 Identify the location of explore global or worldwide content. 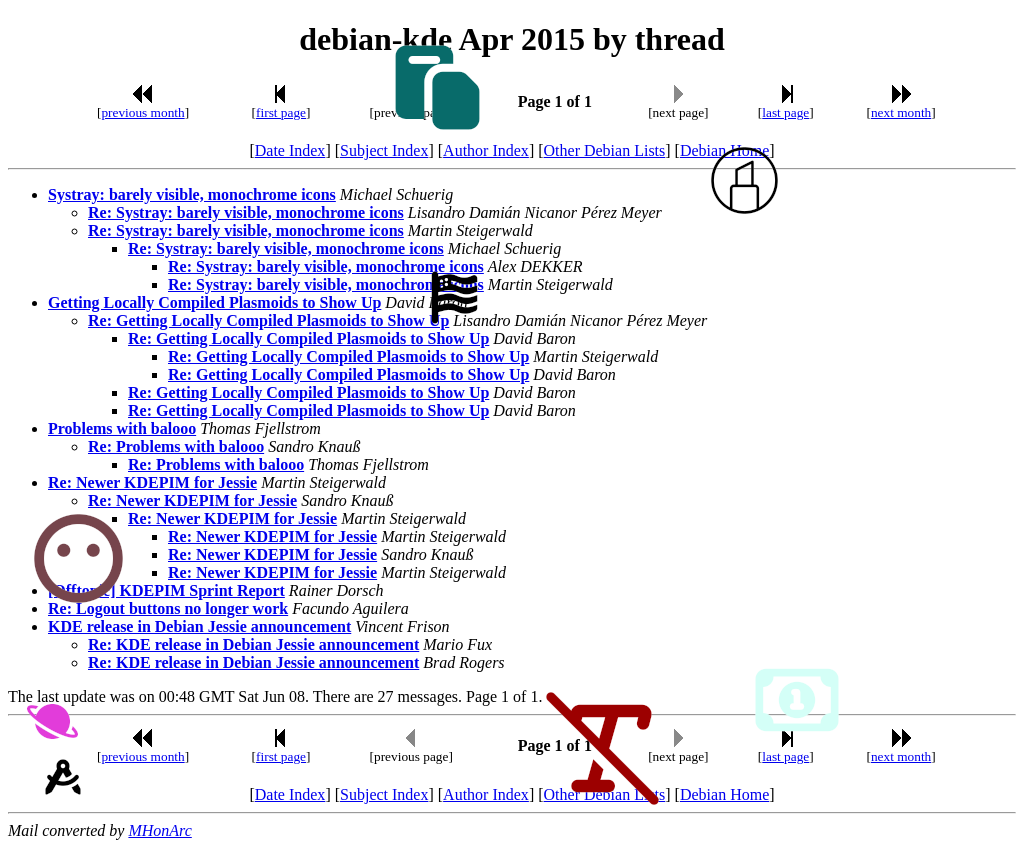
(52, 721).